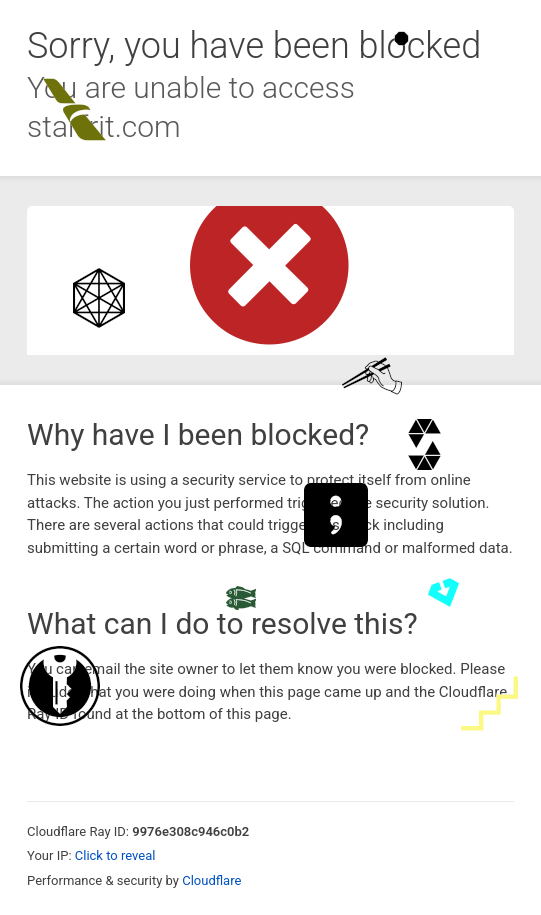 This screenshot has width=541, height=915. I want to click on open glitch app or website, so click(241, 598).